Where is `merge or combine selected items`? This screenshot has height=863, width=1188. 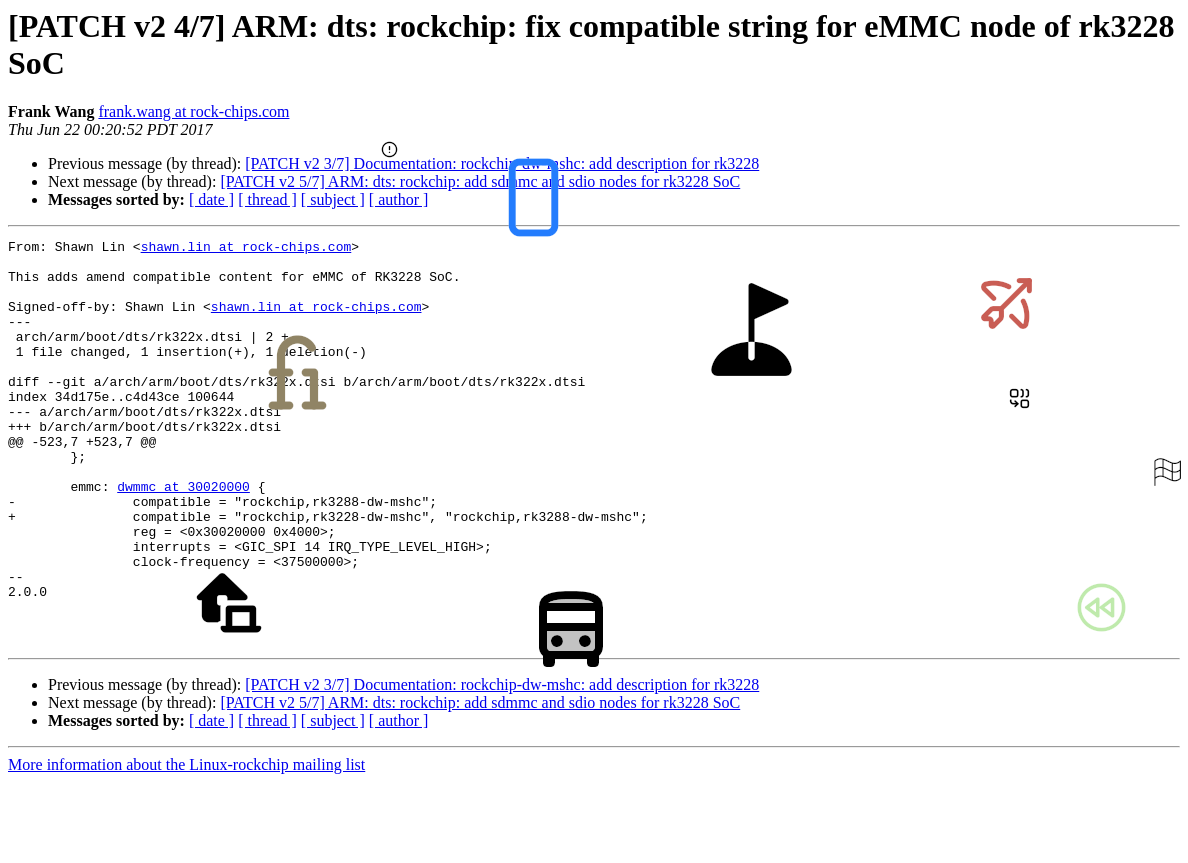
merge or combine selected items is located at coordinates (1019, 398).